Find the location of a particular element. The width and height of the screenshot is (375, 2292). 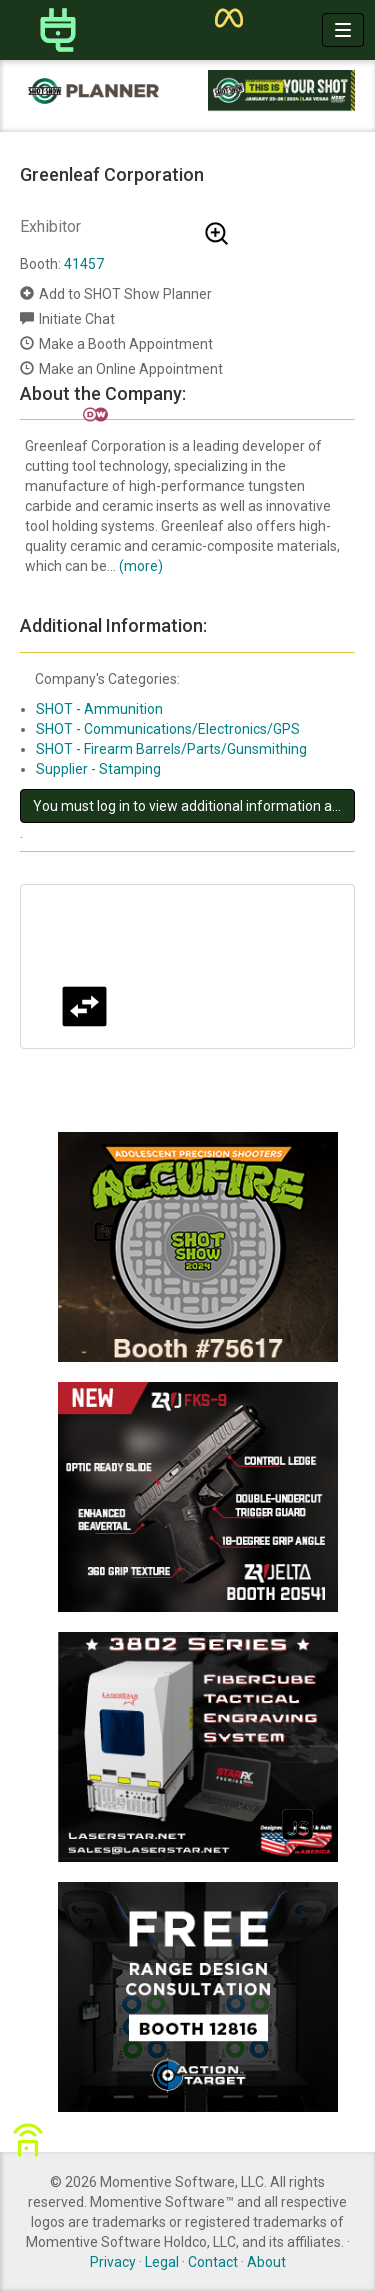

javascript programming language logo is located at coordinates (297, 1824).